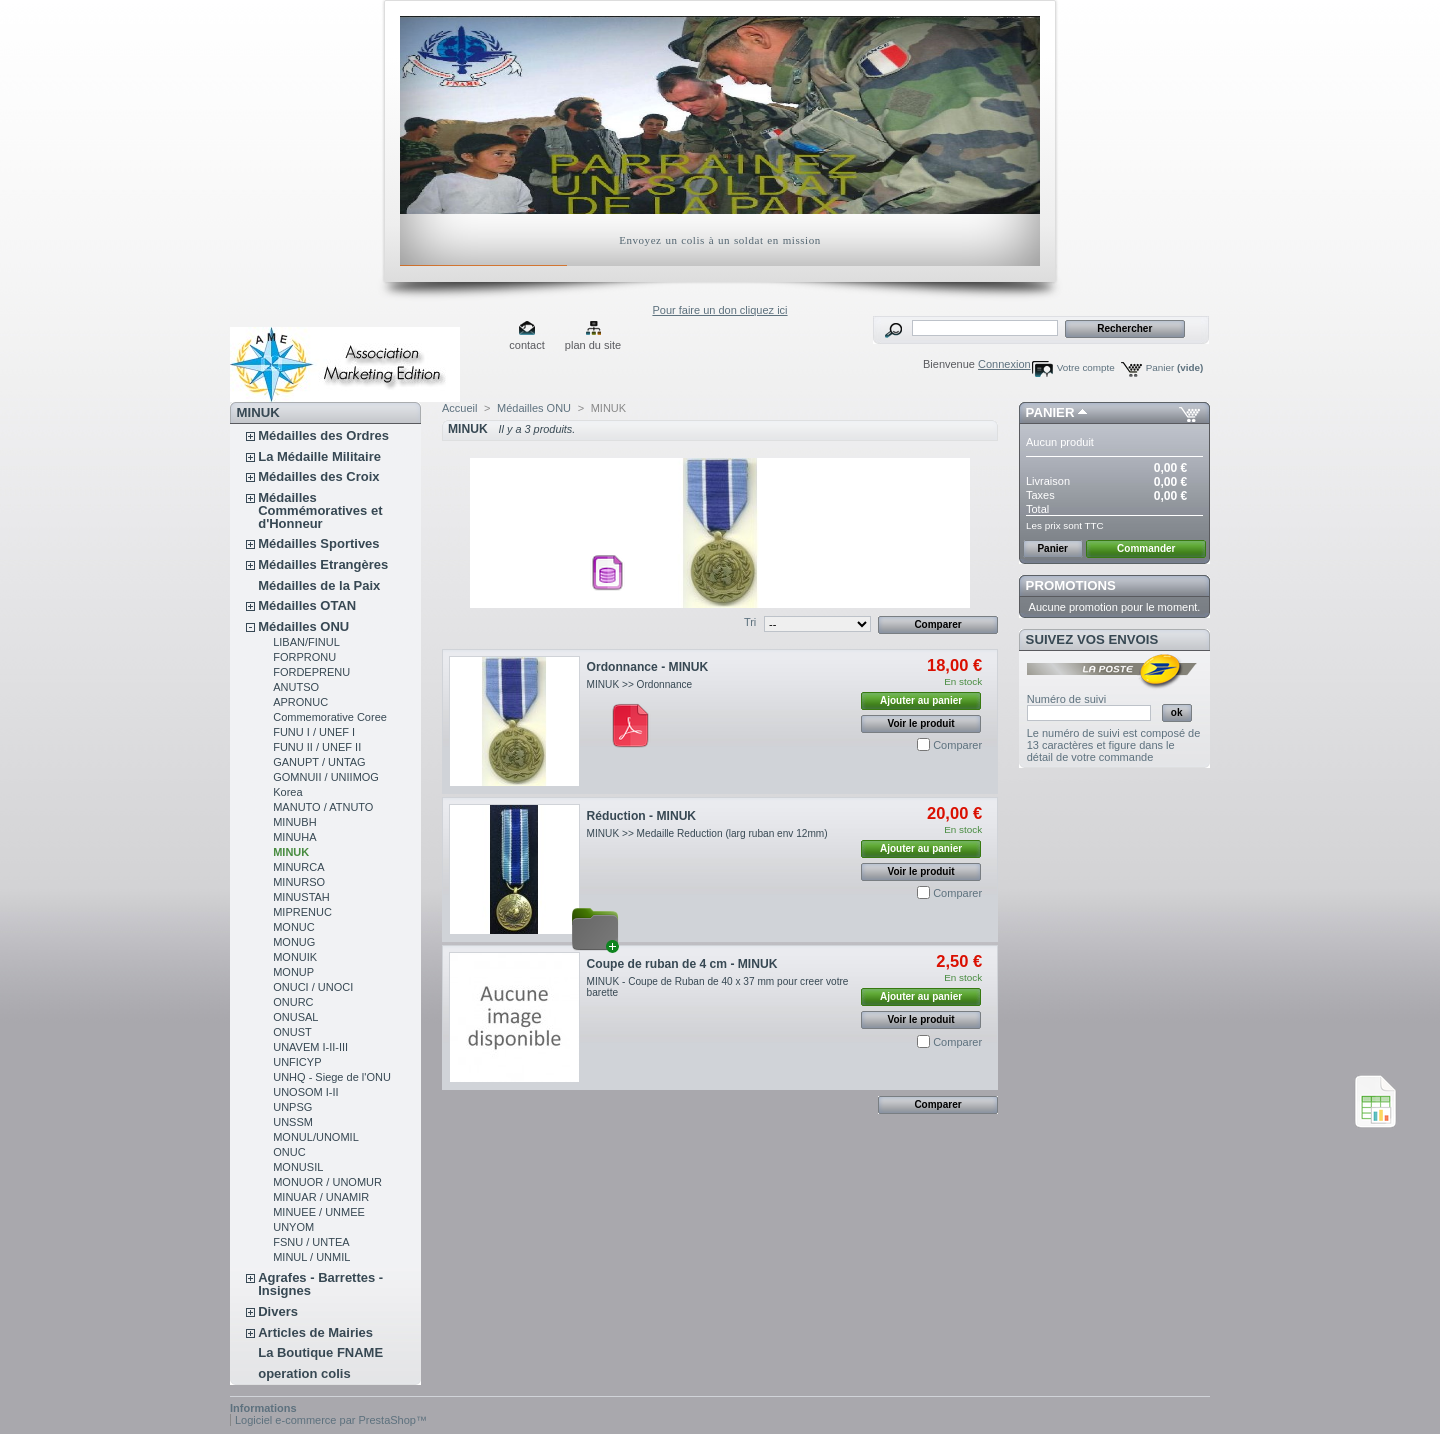 The height and width of the screenshot is (1434, 1440). Describe the element at coordinates (607, 572) in the screenshot. I see `open an opendocument database file` at that location.